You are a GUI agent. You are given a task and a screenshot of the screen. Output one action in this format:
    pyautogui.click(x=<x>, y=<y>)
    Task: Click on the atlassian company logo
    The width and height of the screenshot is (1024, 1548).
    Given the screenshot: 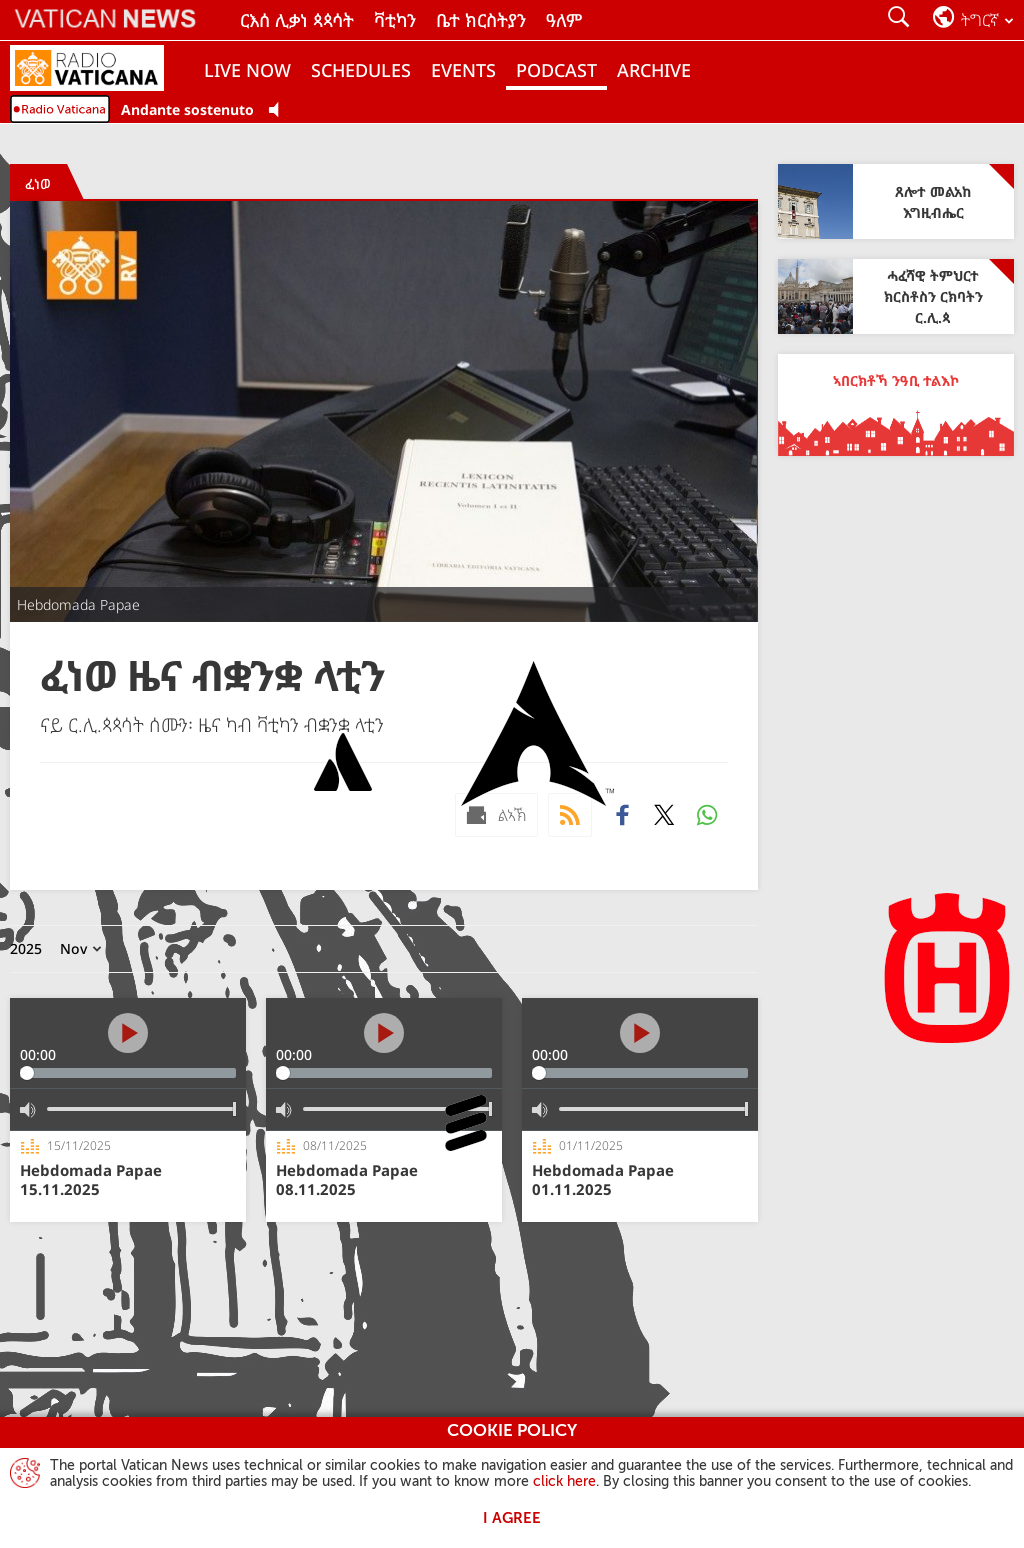 What is the action you would take?
    pyautogui.click(x=343, y=762)
    